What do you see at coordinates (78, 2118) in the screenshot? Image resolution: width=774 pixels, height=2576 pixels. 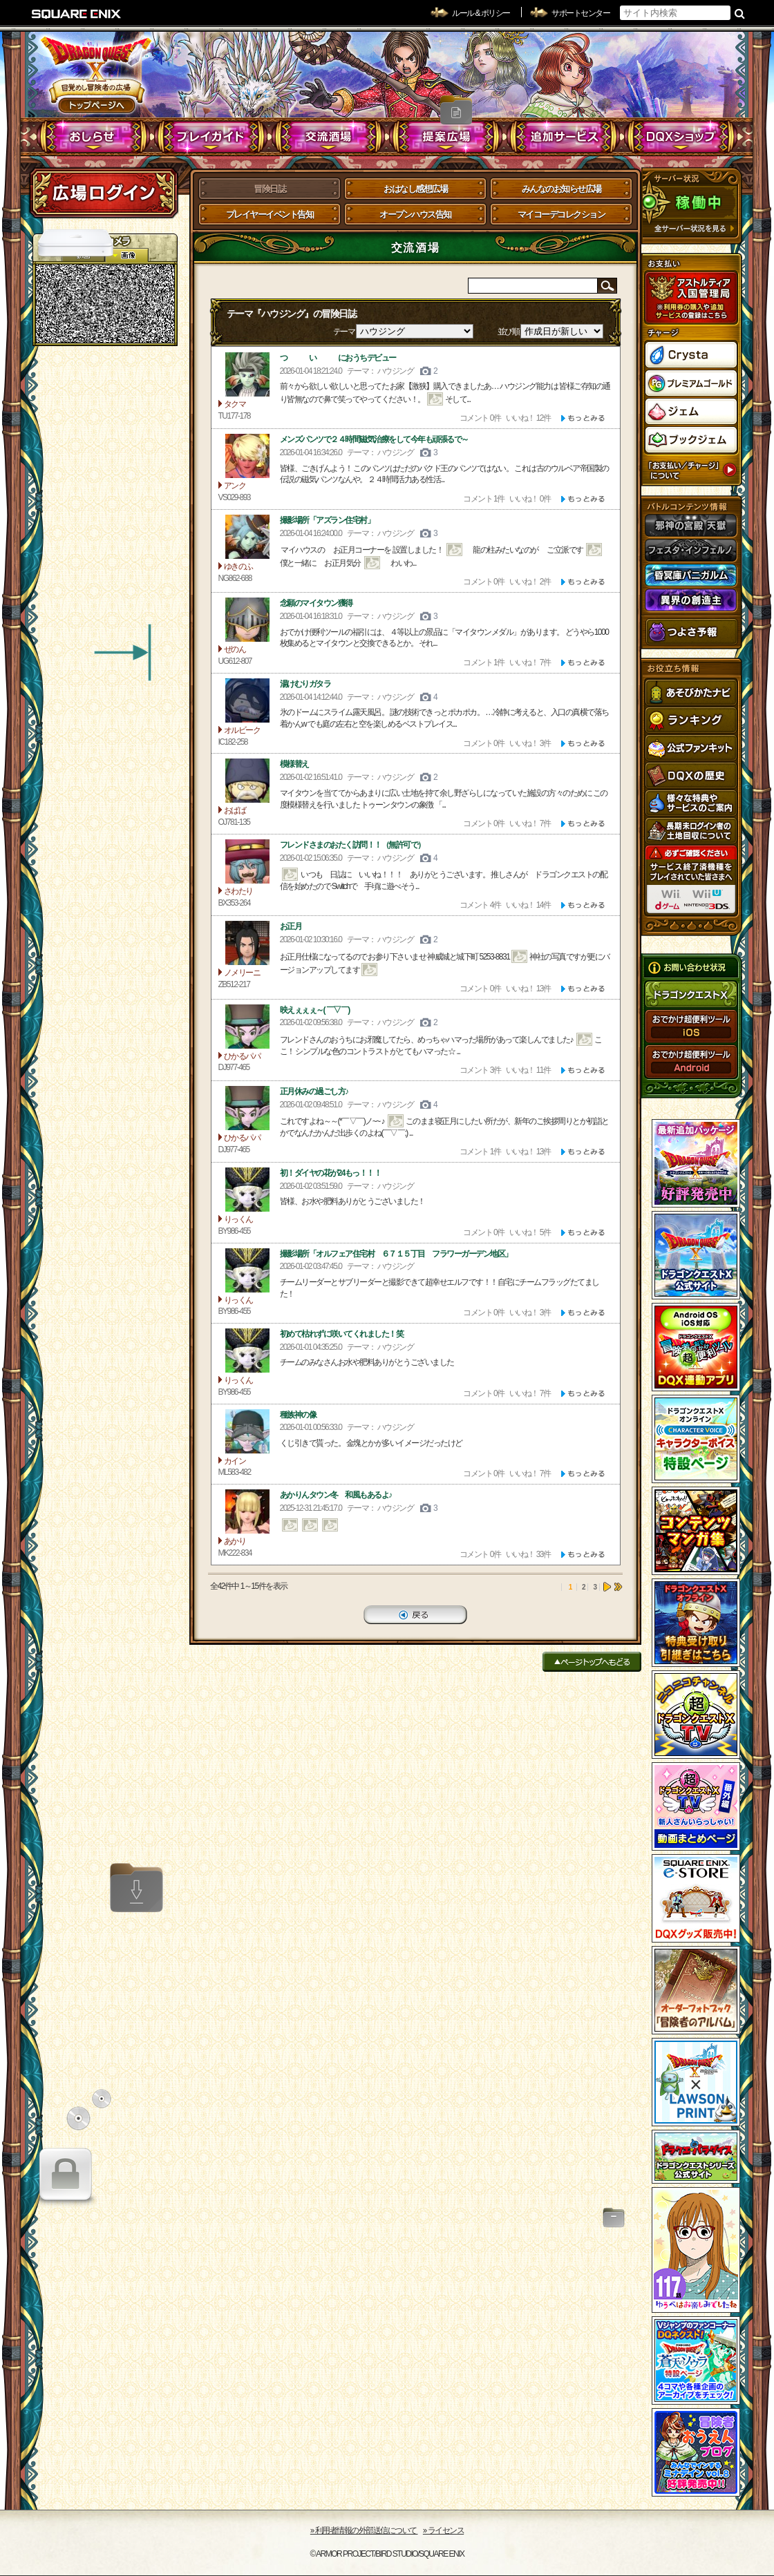 I see `indicates a CD-R or recordable disc drive` at bounding box center [78, 2118].